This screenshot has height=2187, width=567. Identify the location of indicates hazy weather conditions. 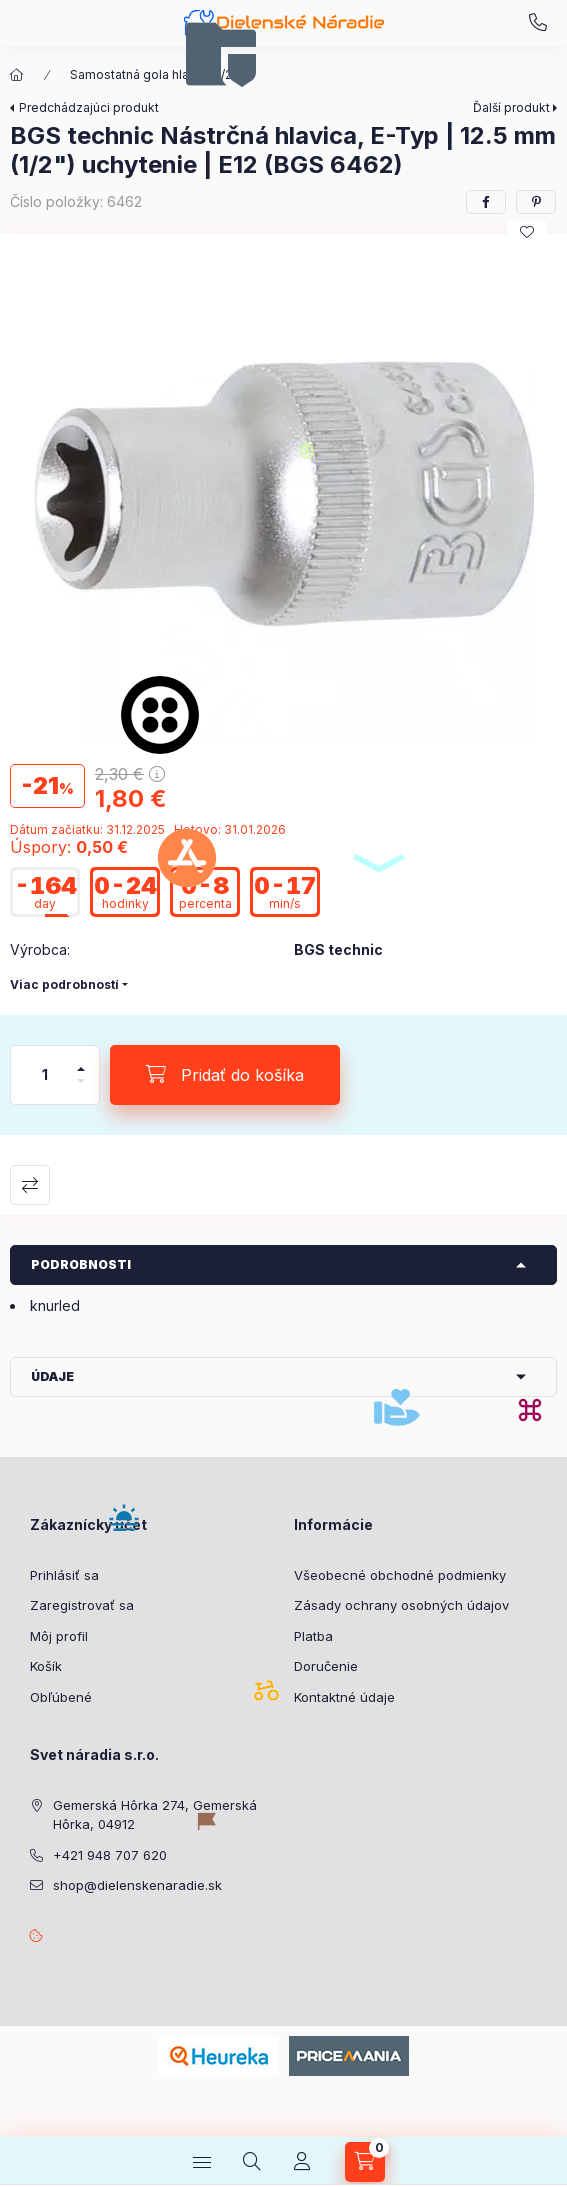
(124, 1519).